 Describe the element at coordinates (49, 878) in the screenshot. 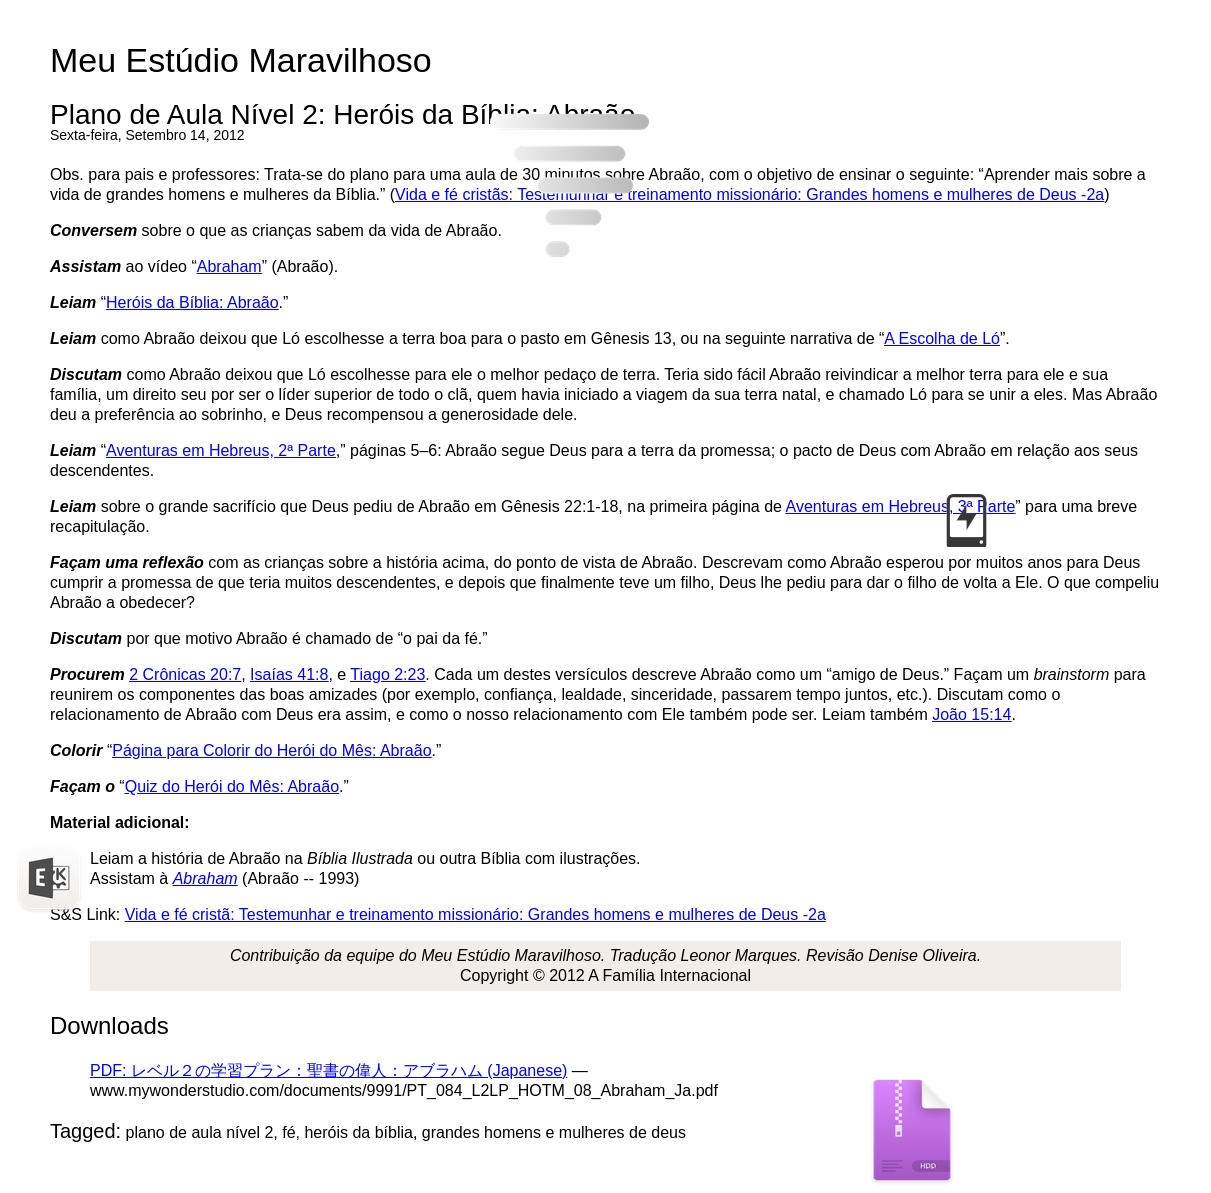

I see `open akonadi exchange web services connector` at that location.